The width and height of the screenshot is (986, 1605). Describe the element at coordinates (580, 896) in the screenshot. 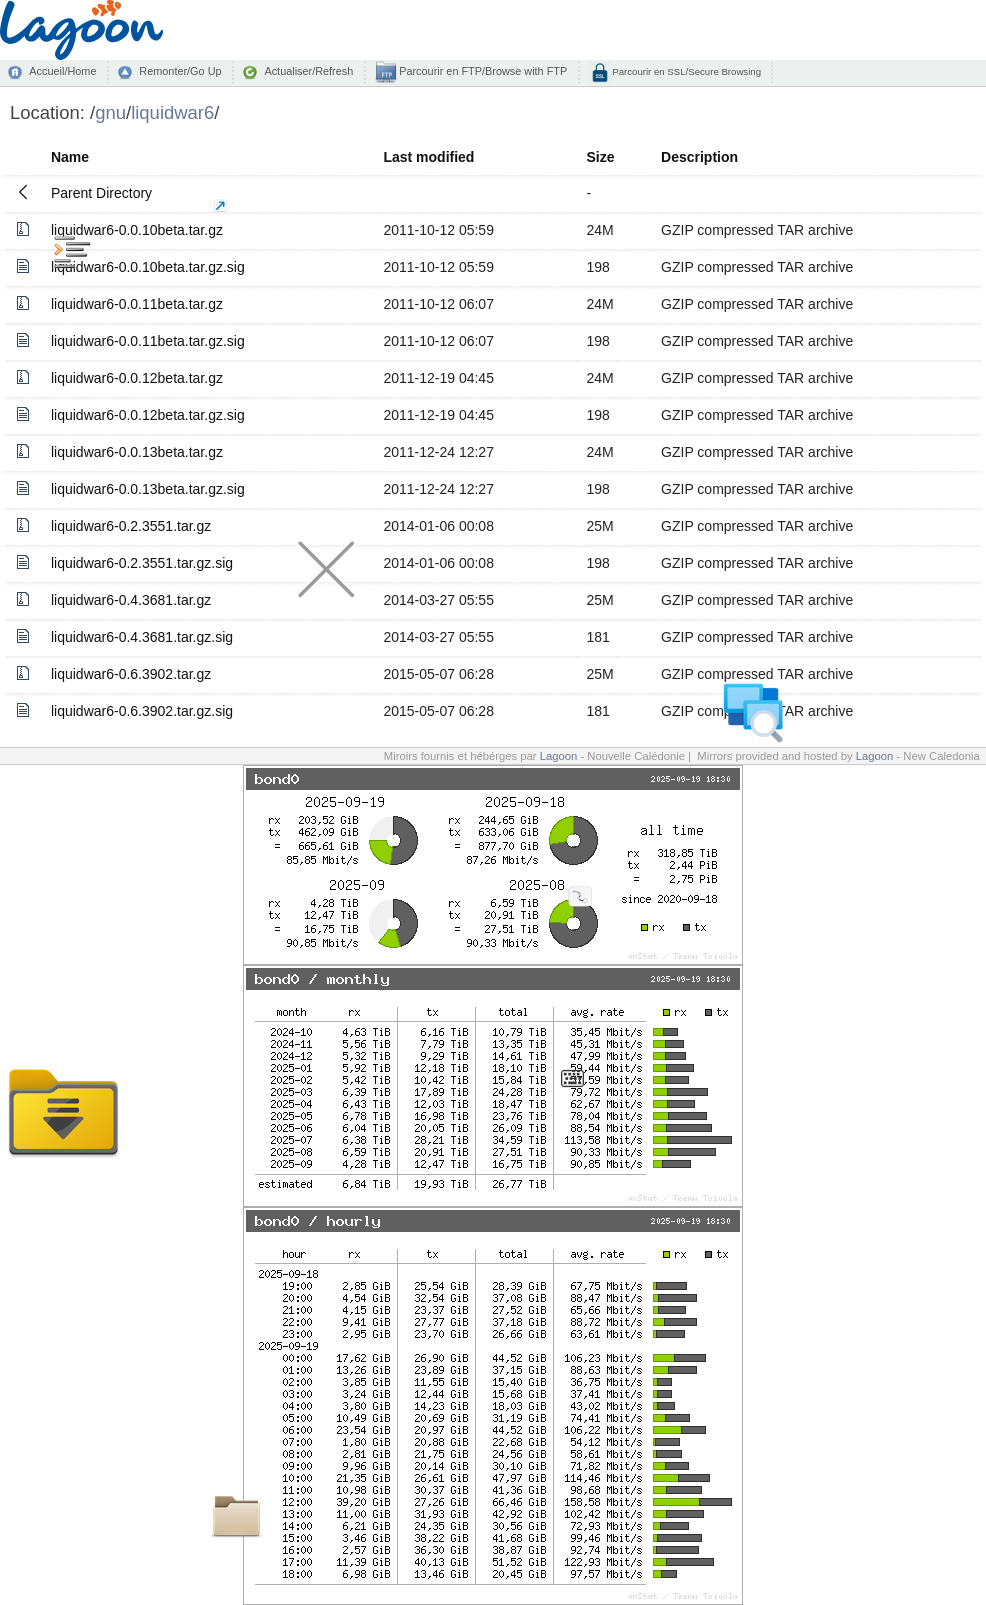

I see `open a karbon vector graphics file` at that location.